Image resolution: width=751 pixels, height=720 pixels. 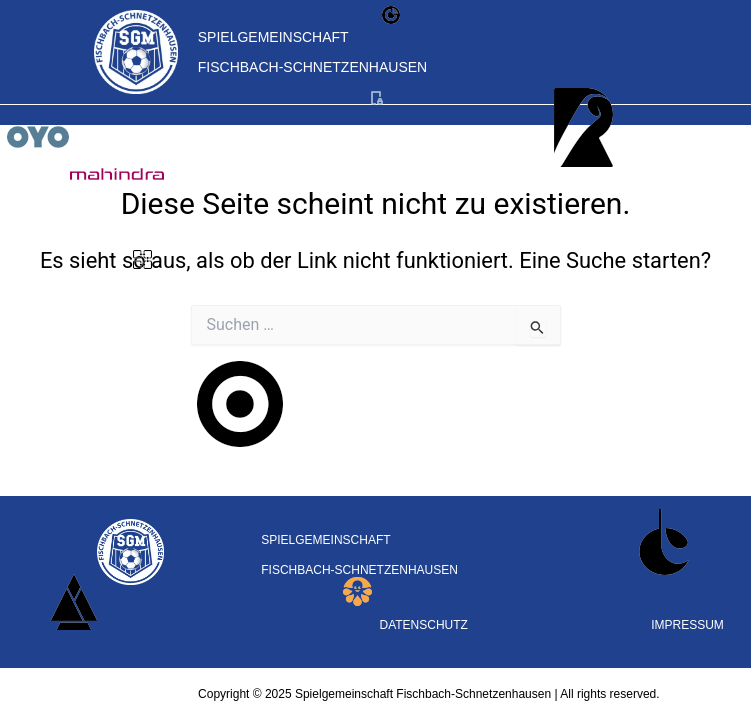 What do you see at coordinates (664, 542) in the screenshot?
I see `link to CNES (French space agency) website` at bounding box center [664, 542].